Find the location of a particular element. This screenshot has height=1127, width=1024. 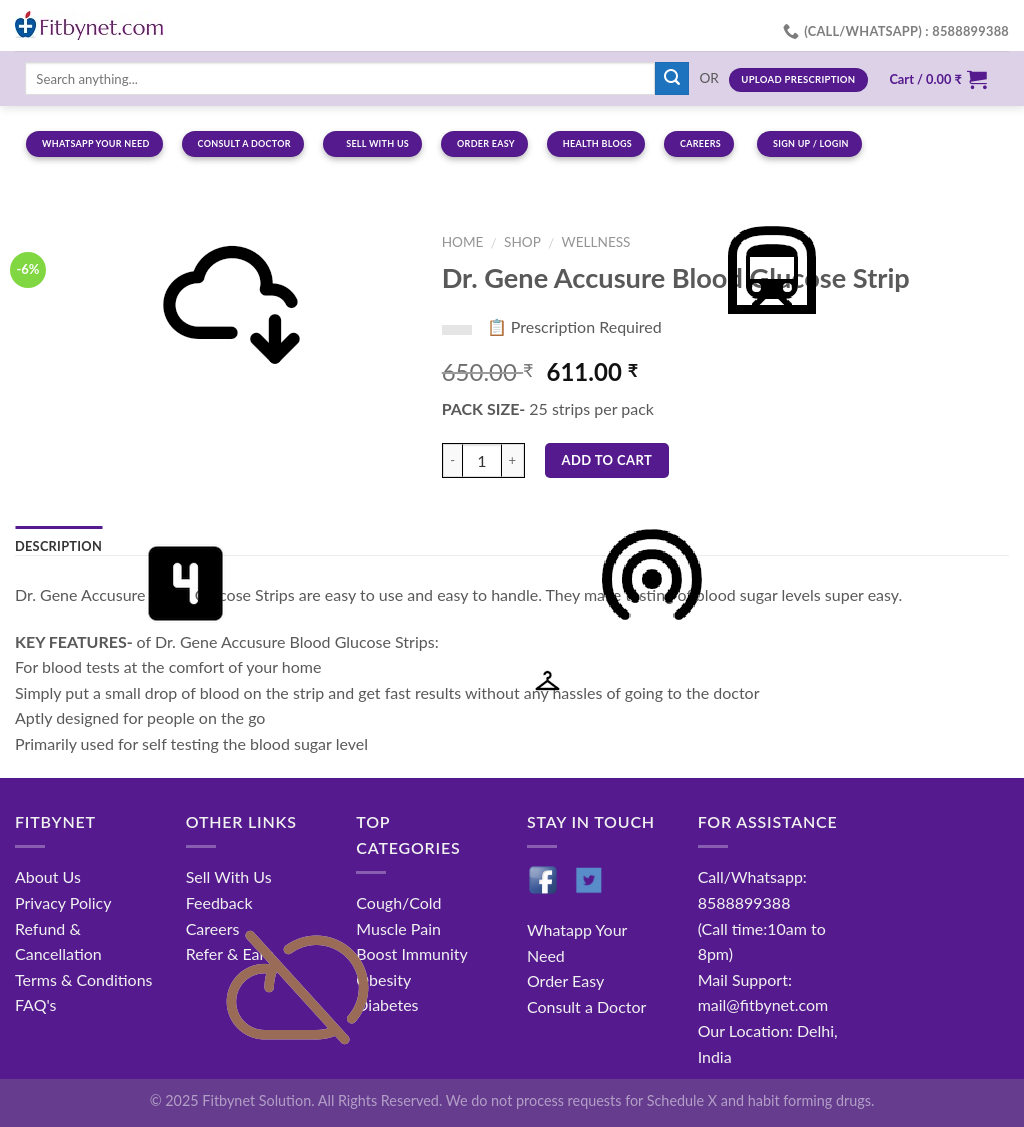

indicates cloud sync is disabled is located at coordinates (297, 987).